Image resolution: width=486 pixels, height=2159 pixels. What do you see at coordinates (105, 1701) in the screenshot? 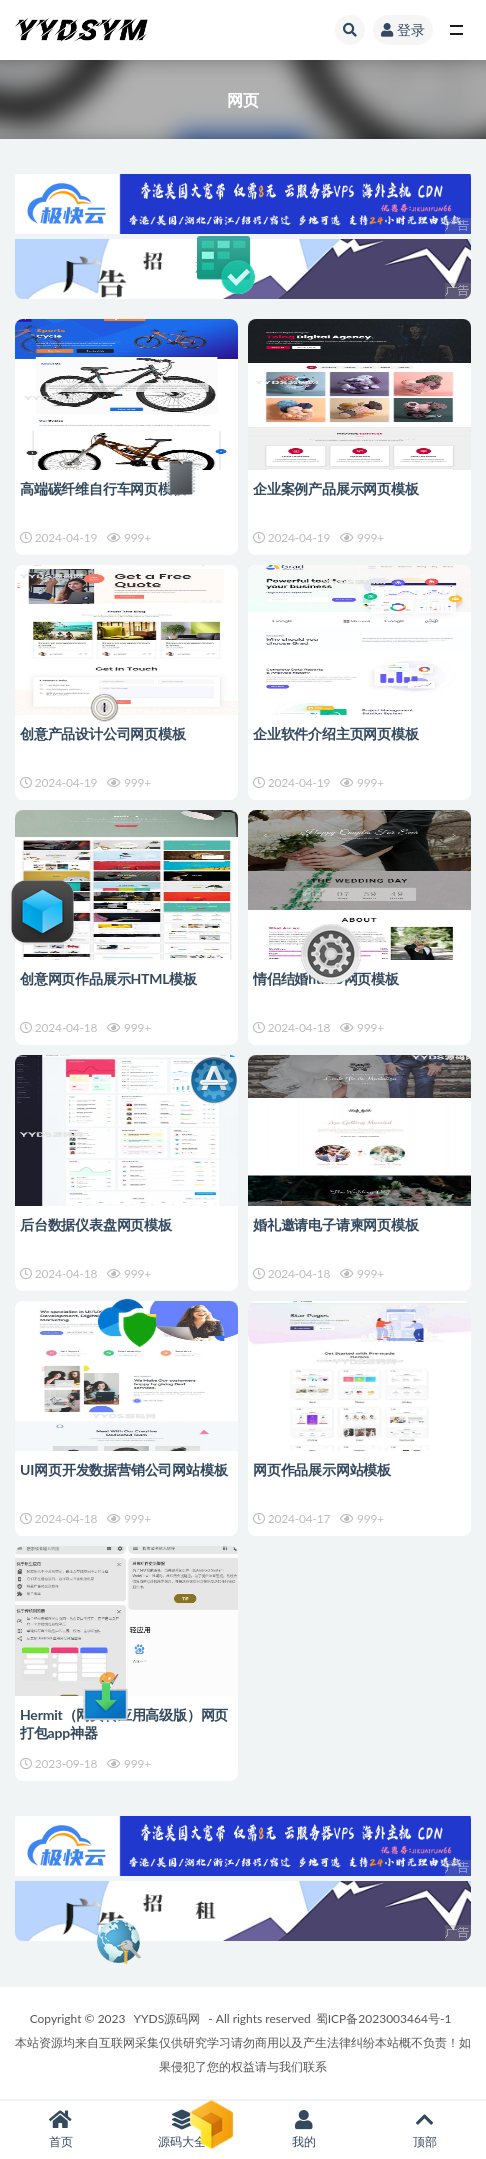
I see `download or install a software package` at bounding box center [105, 1701].